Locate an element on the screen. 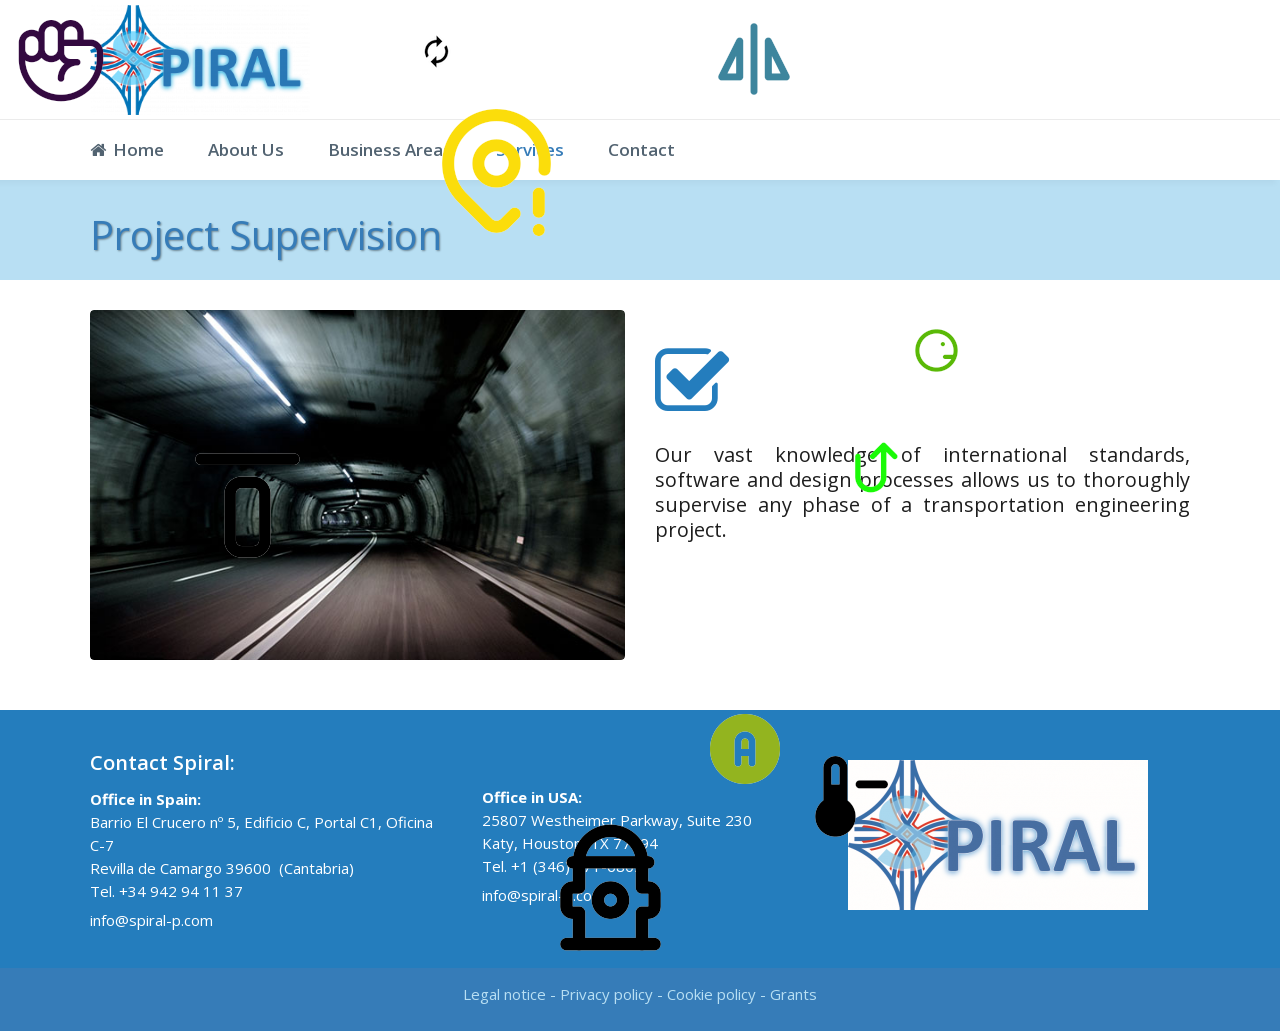 The image size is (1280, 1031). location requires attention or has an issue is located at coordinates (496, 169).